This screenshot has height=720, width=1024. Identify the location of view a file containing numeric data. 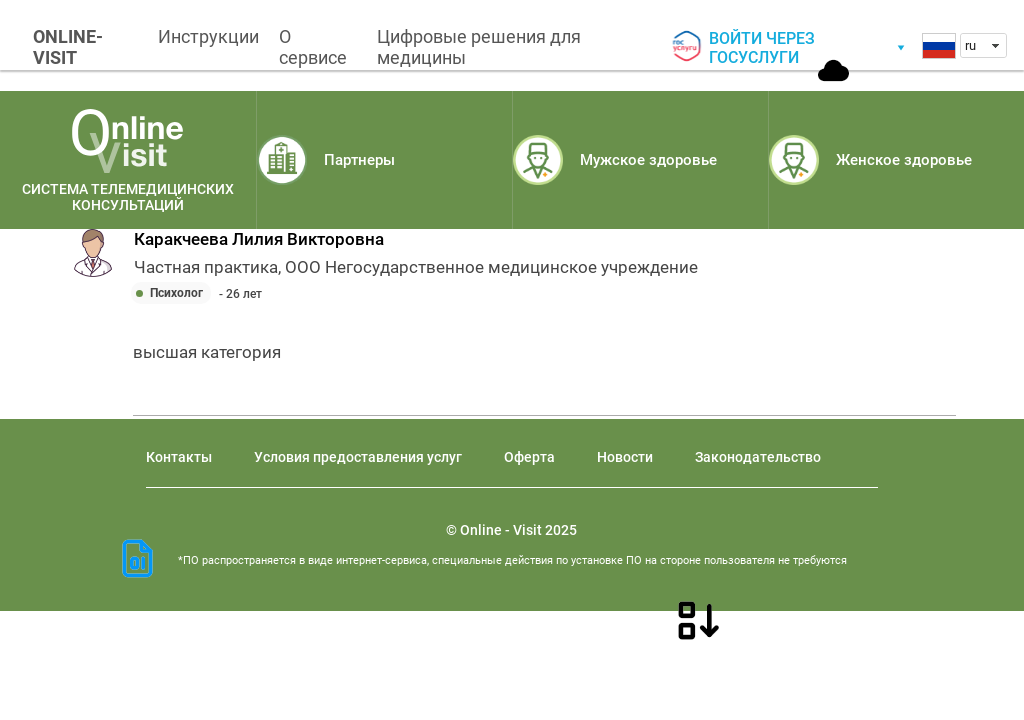
(137, 558).